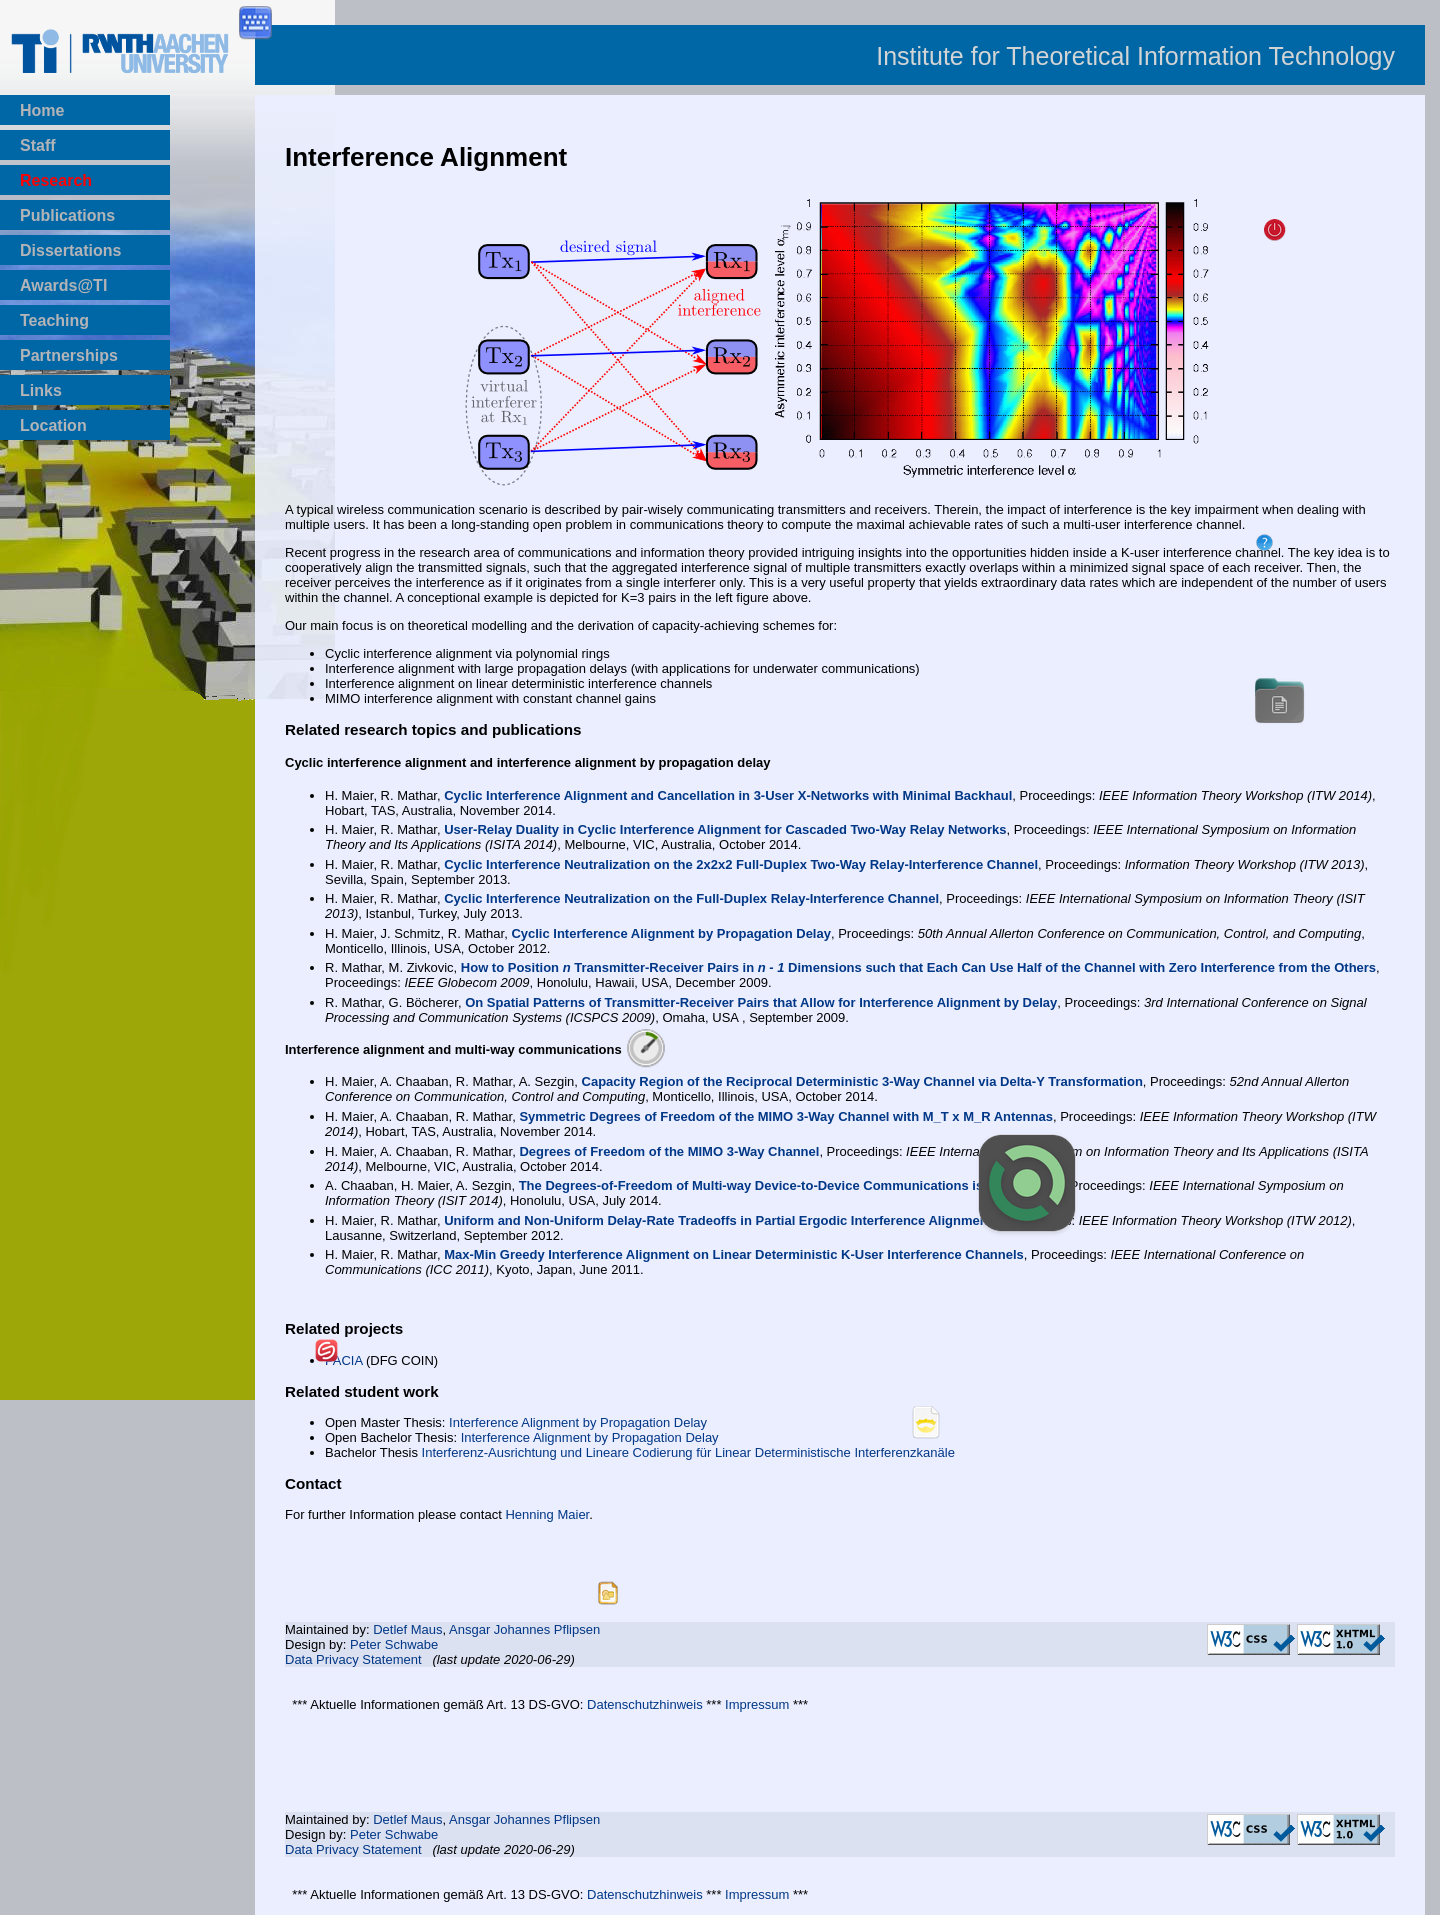 The image size is (1440, 1915). I want to click on open the void linux application, so click(1027, 1183).